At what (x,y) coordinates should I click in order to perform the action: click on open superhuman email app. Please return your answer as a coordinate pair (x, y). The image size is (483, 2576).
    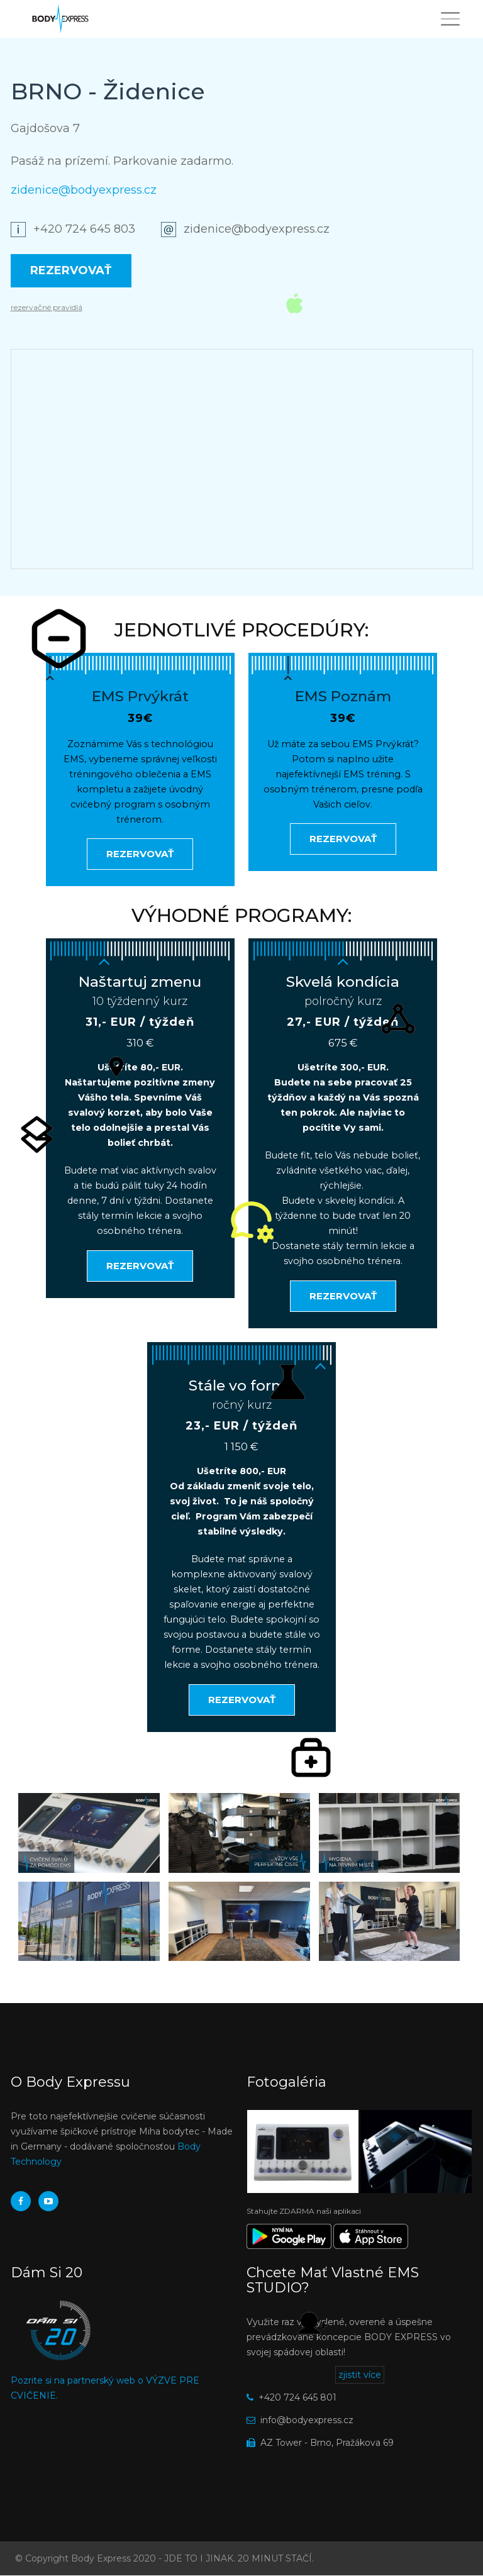
    Looking at the image, I should click on (36, 1133).